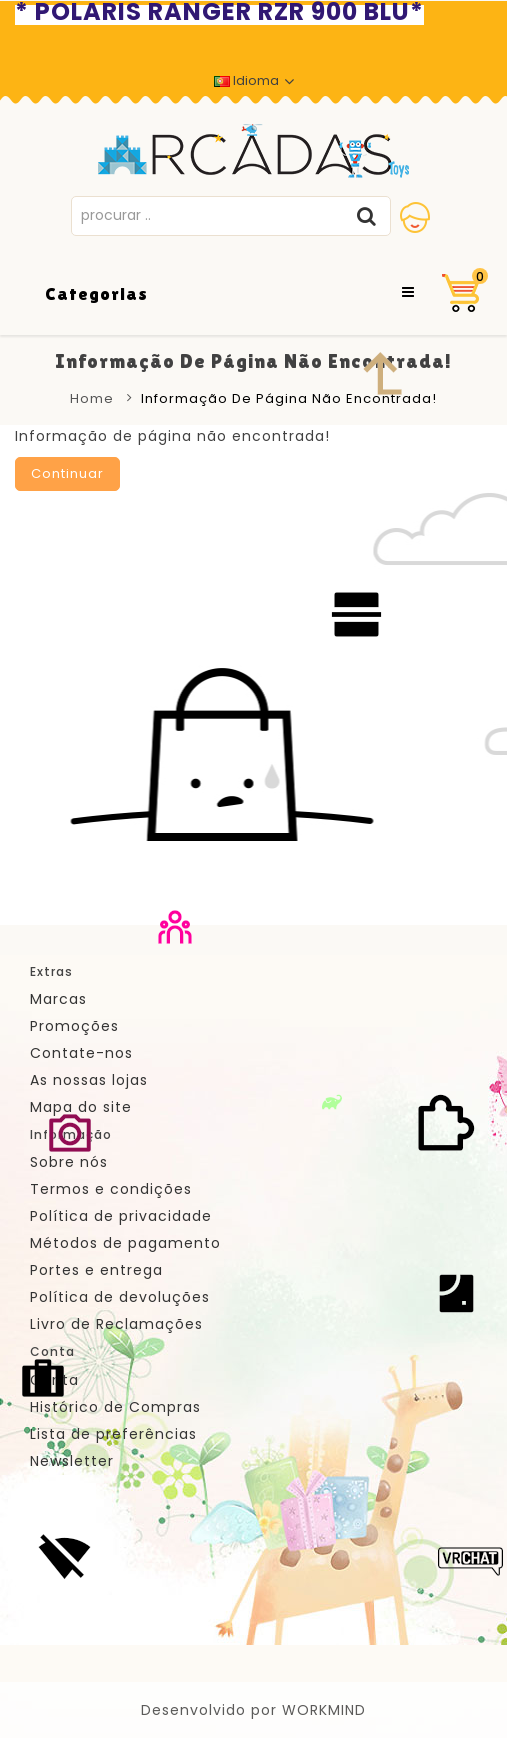 This screenshot has width=507, height=1738. I want to click on view team members, so click(175, 927).